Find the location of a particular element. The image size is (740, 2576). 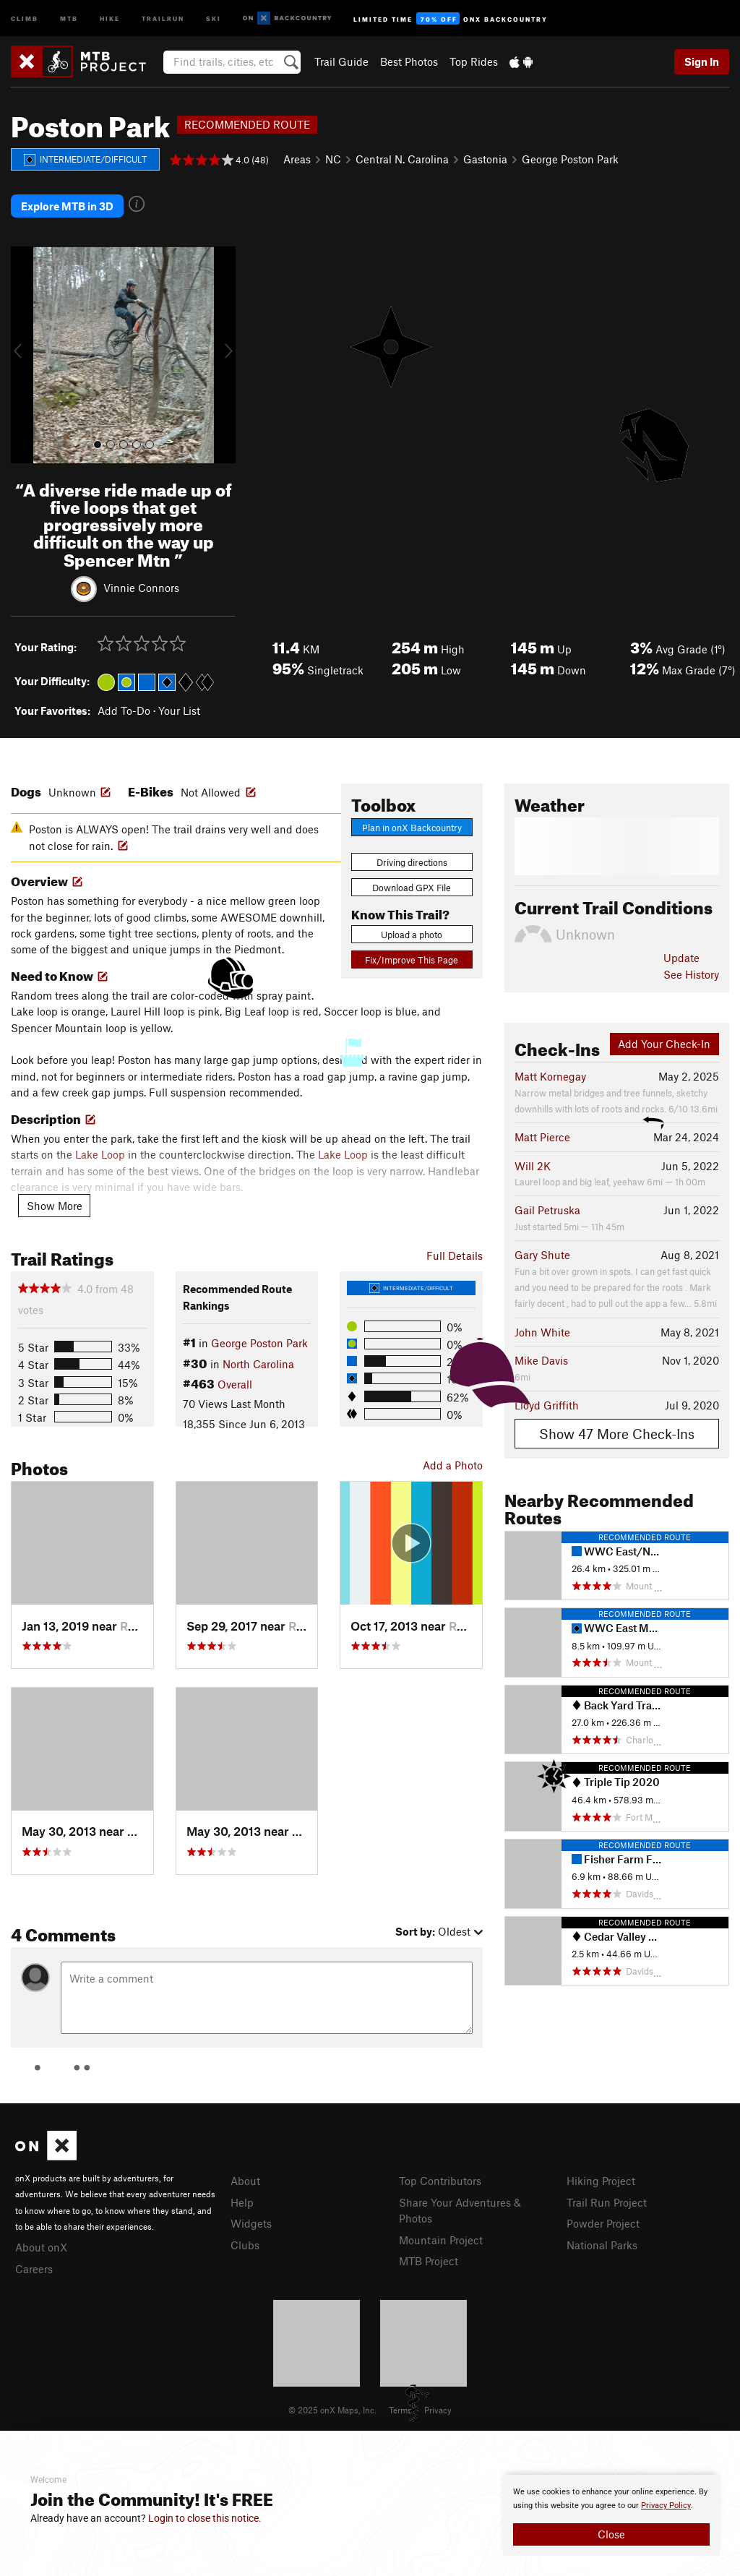

swipe left gesture indicator is located at coordinates (653, 1122).